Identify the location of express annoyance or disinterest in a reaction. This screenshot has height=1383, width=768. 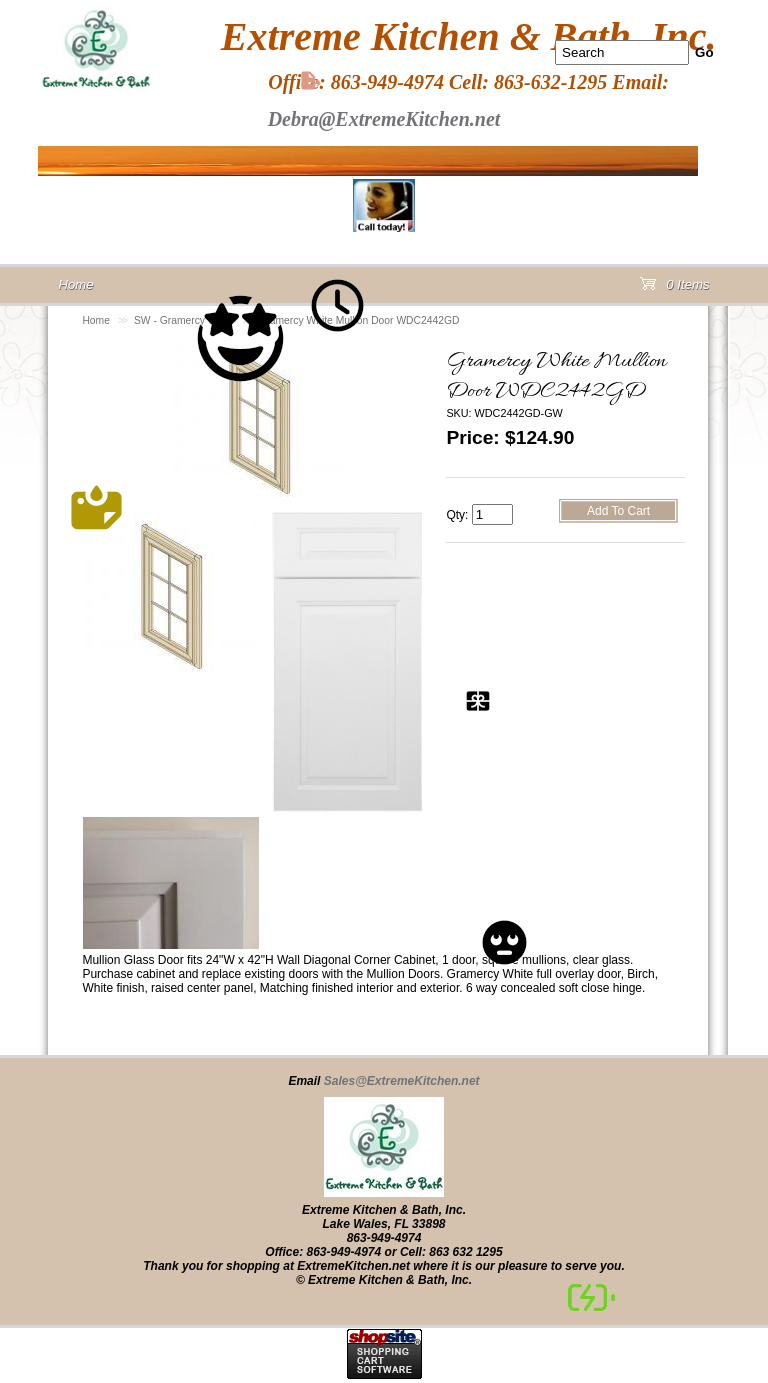
(504, 942).